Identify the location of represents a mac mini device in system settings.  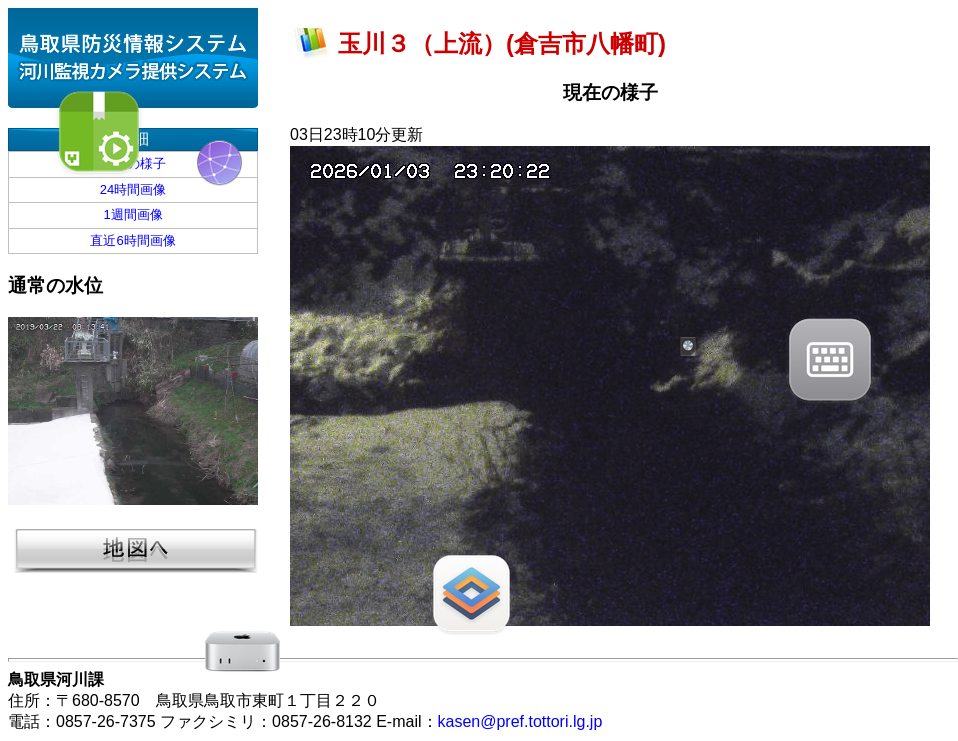
(242, 650).